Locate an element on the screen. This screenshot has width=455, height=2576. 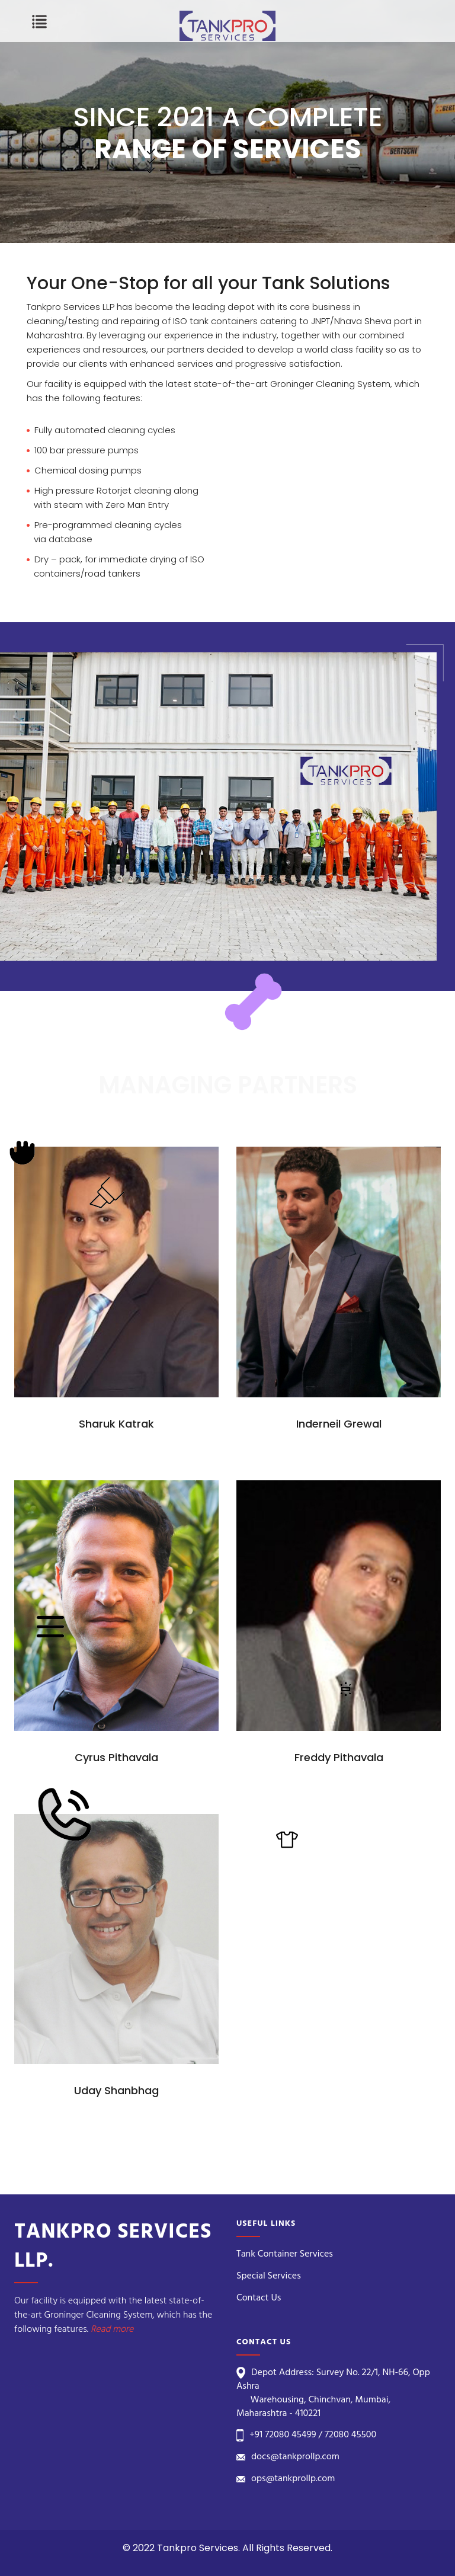
access pet-related features or settings is located at coordinates (253, 1001).